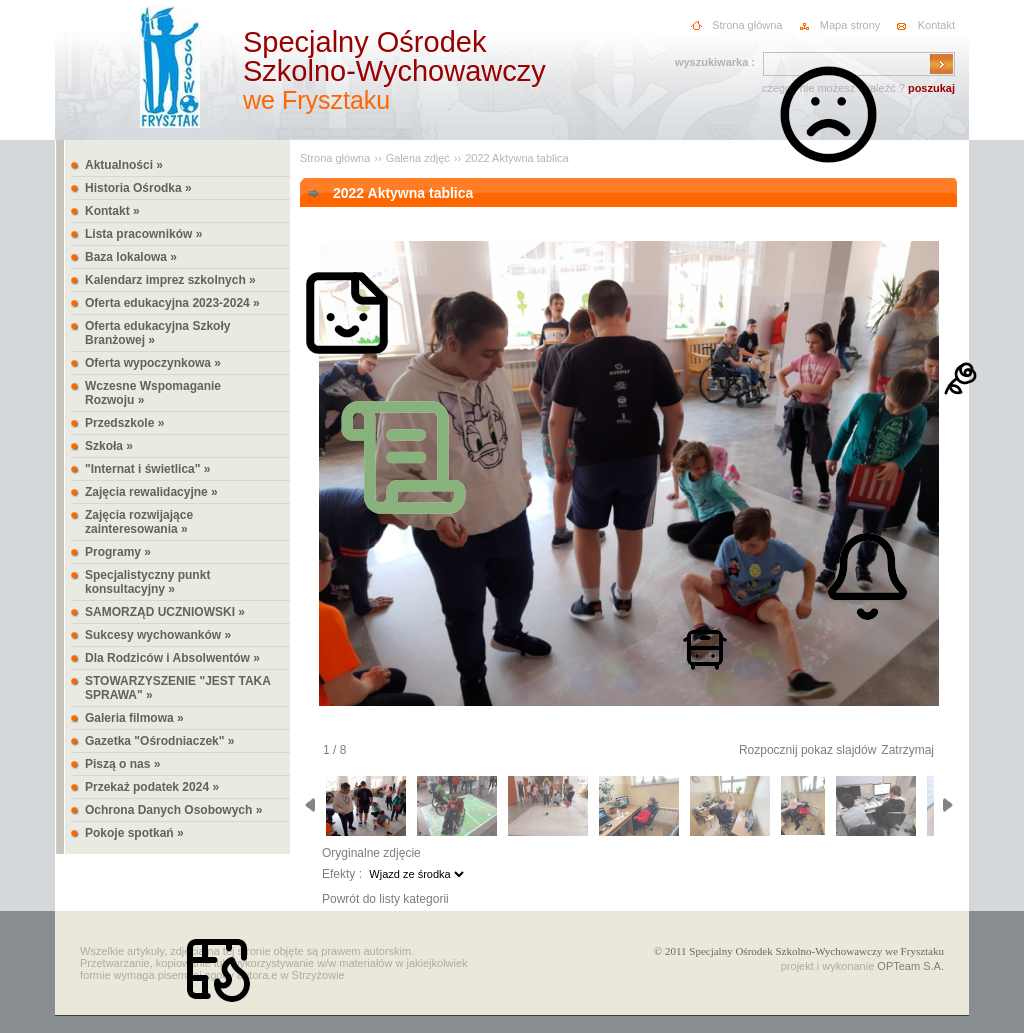 The image size is (1024, 1033). Describe the element at coordinates (705, 650) in the screenshot. I see `view bus or public transit options` at that location.